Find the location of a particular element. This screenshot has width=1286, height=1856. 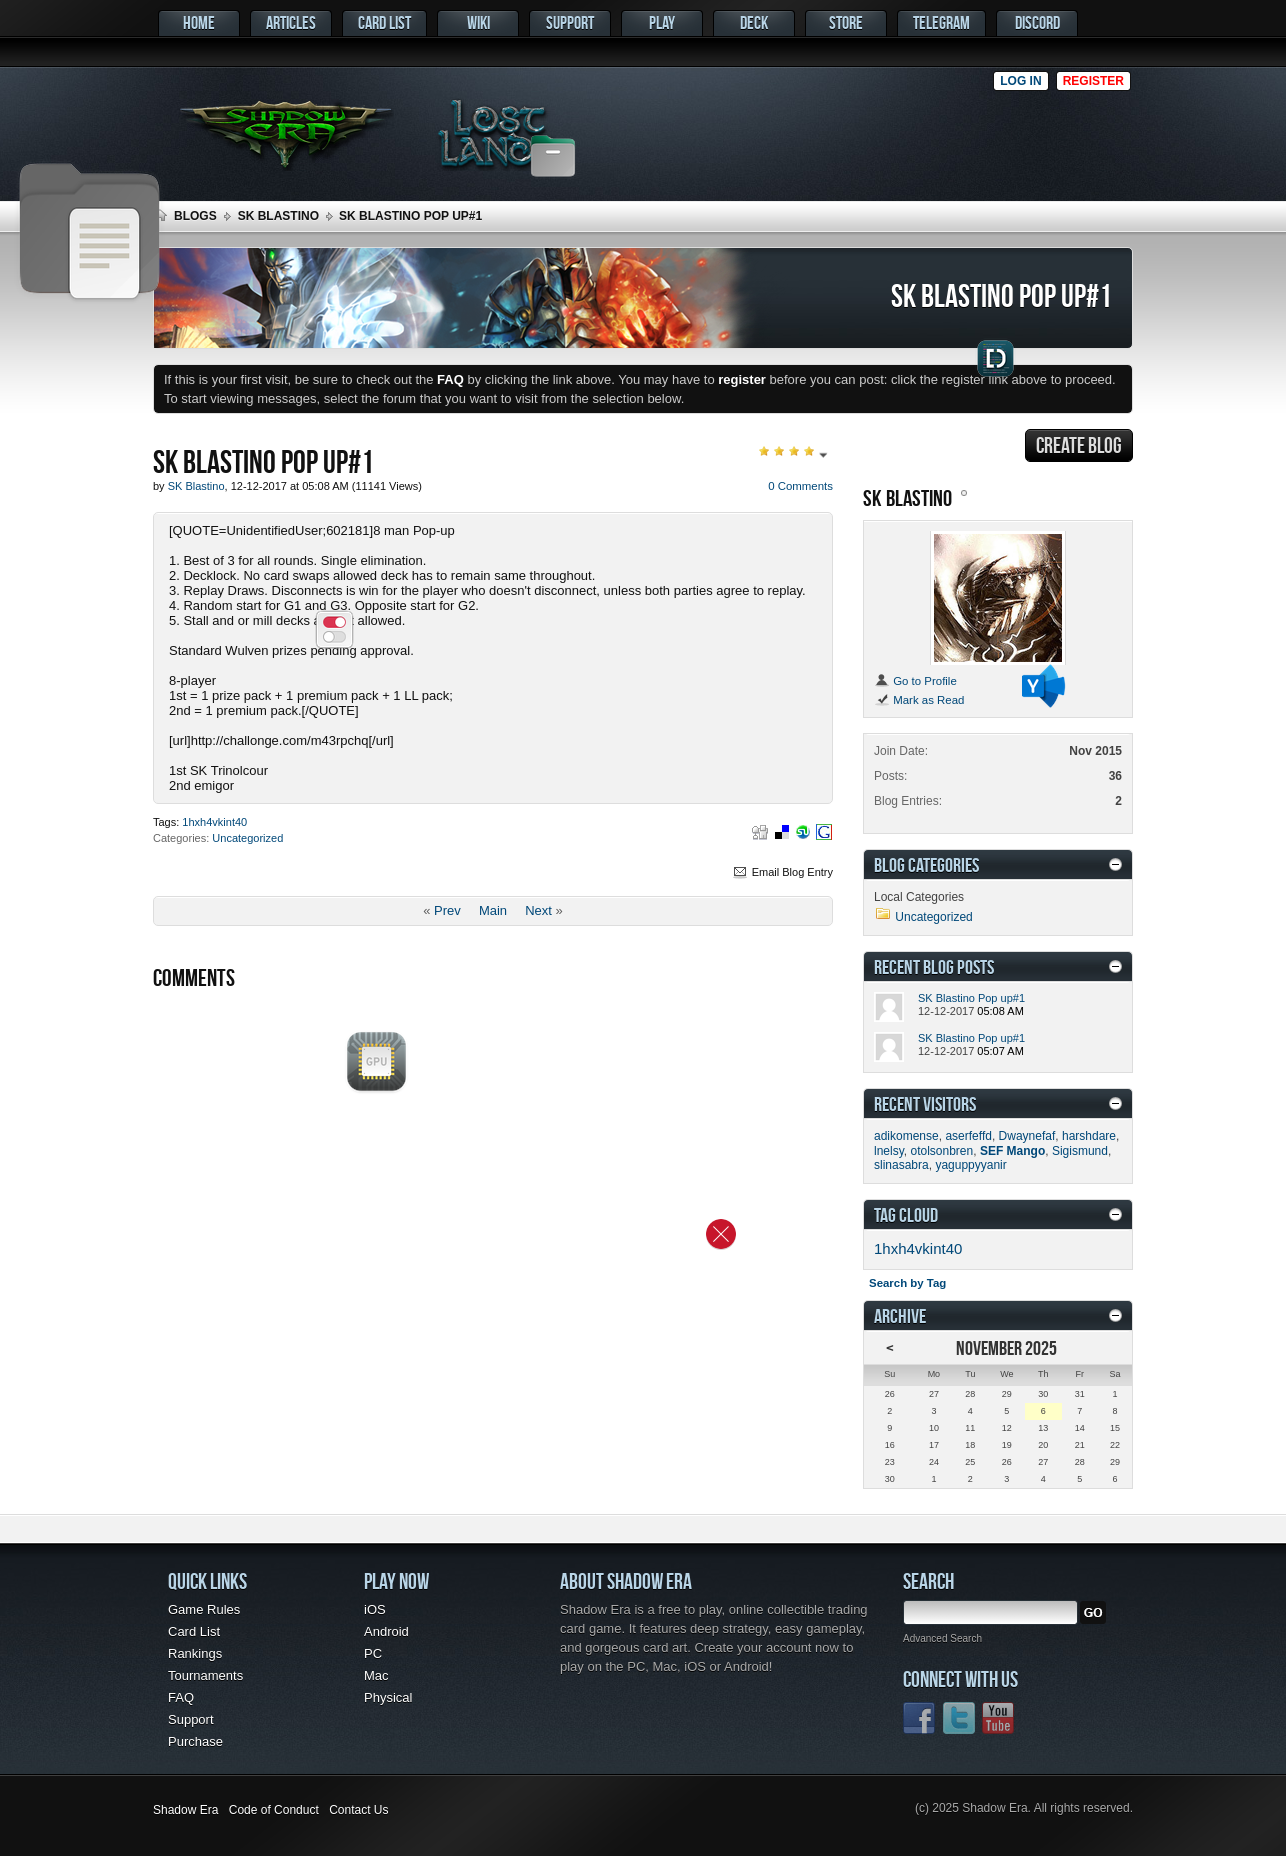

open desktop preferences or settings is located at coordinates (334, 629).